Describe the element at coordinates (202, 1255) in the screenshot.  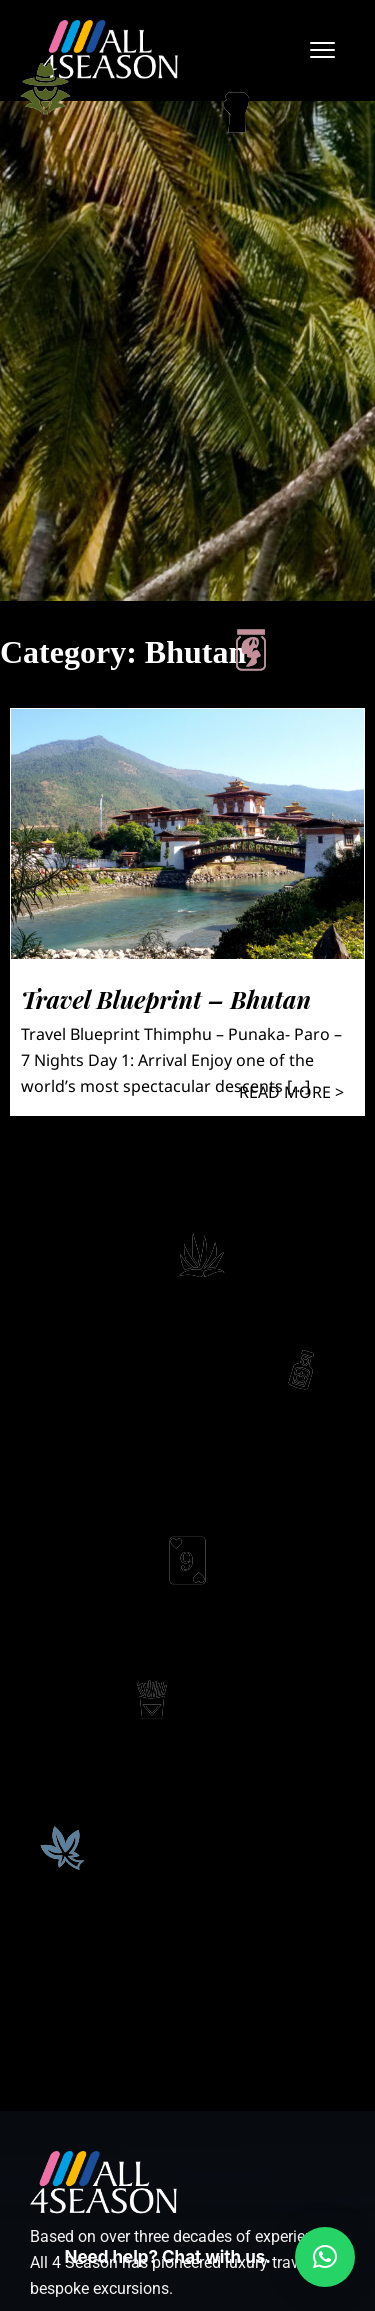
I see `agave plant icon for a gardening or farming game` at that location.